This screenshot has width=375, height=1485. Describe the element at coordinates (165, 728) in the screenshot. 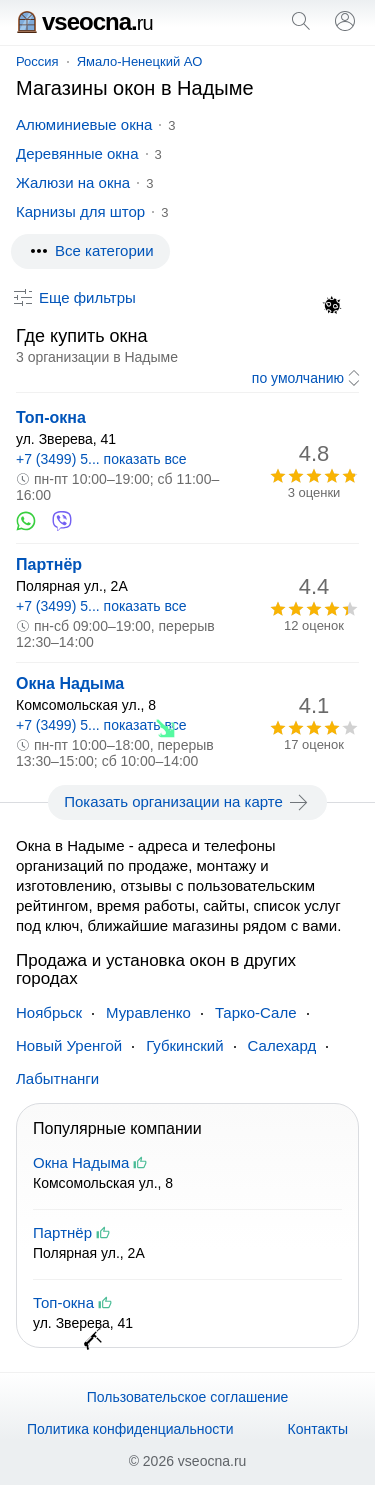

I see `activate dragon breath ability` at that location.